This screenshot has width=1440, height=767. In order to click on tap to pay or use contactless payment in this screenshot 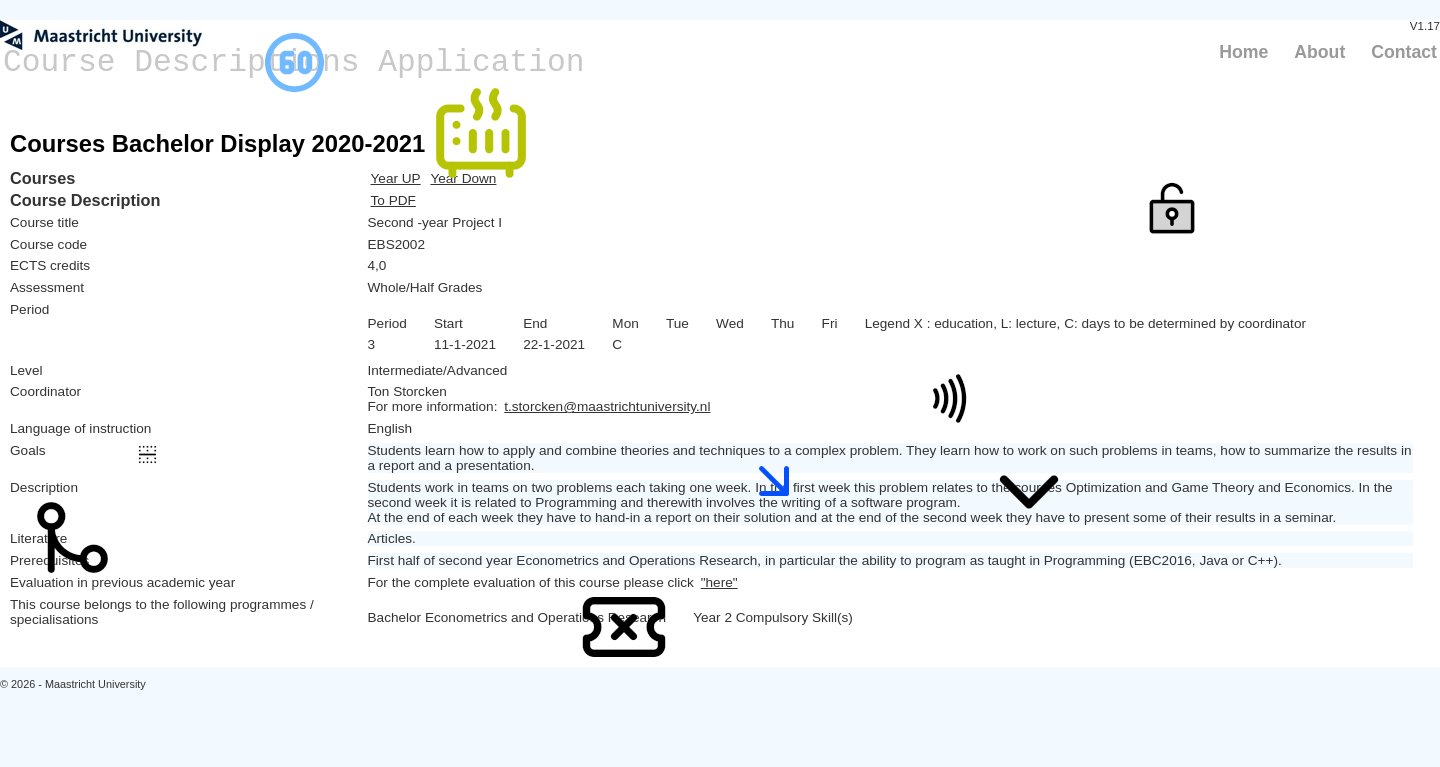, I will do `click(948, 398)`.